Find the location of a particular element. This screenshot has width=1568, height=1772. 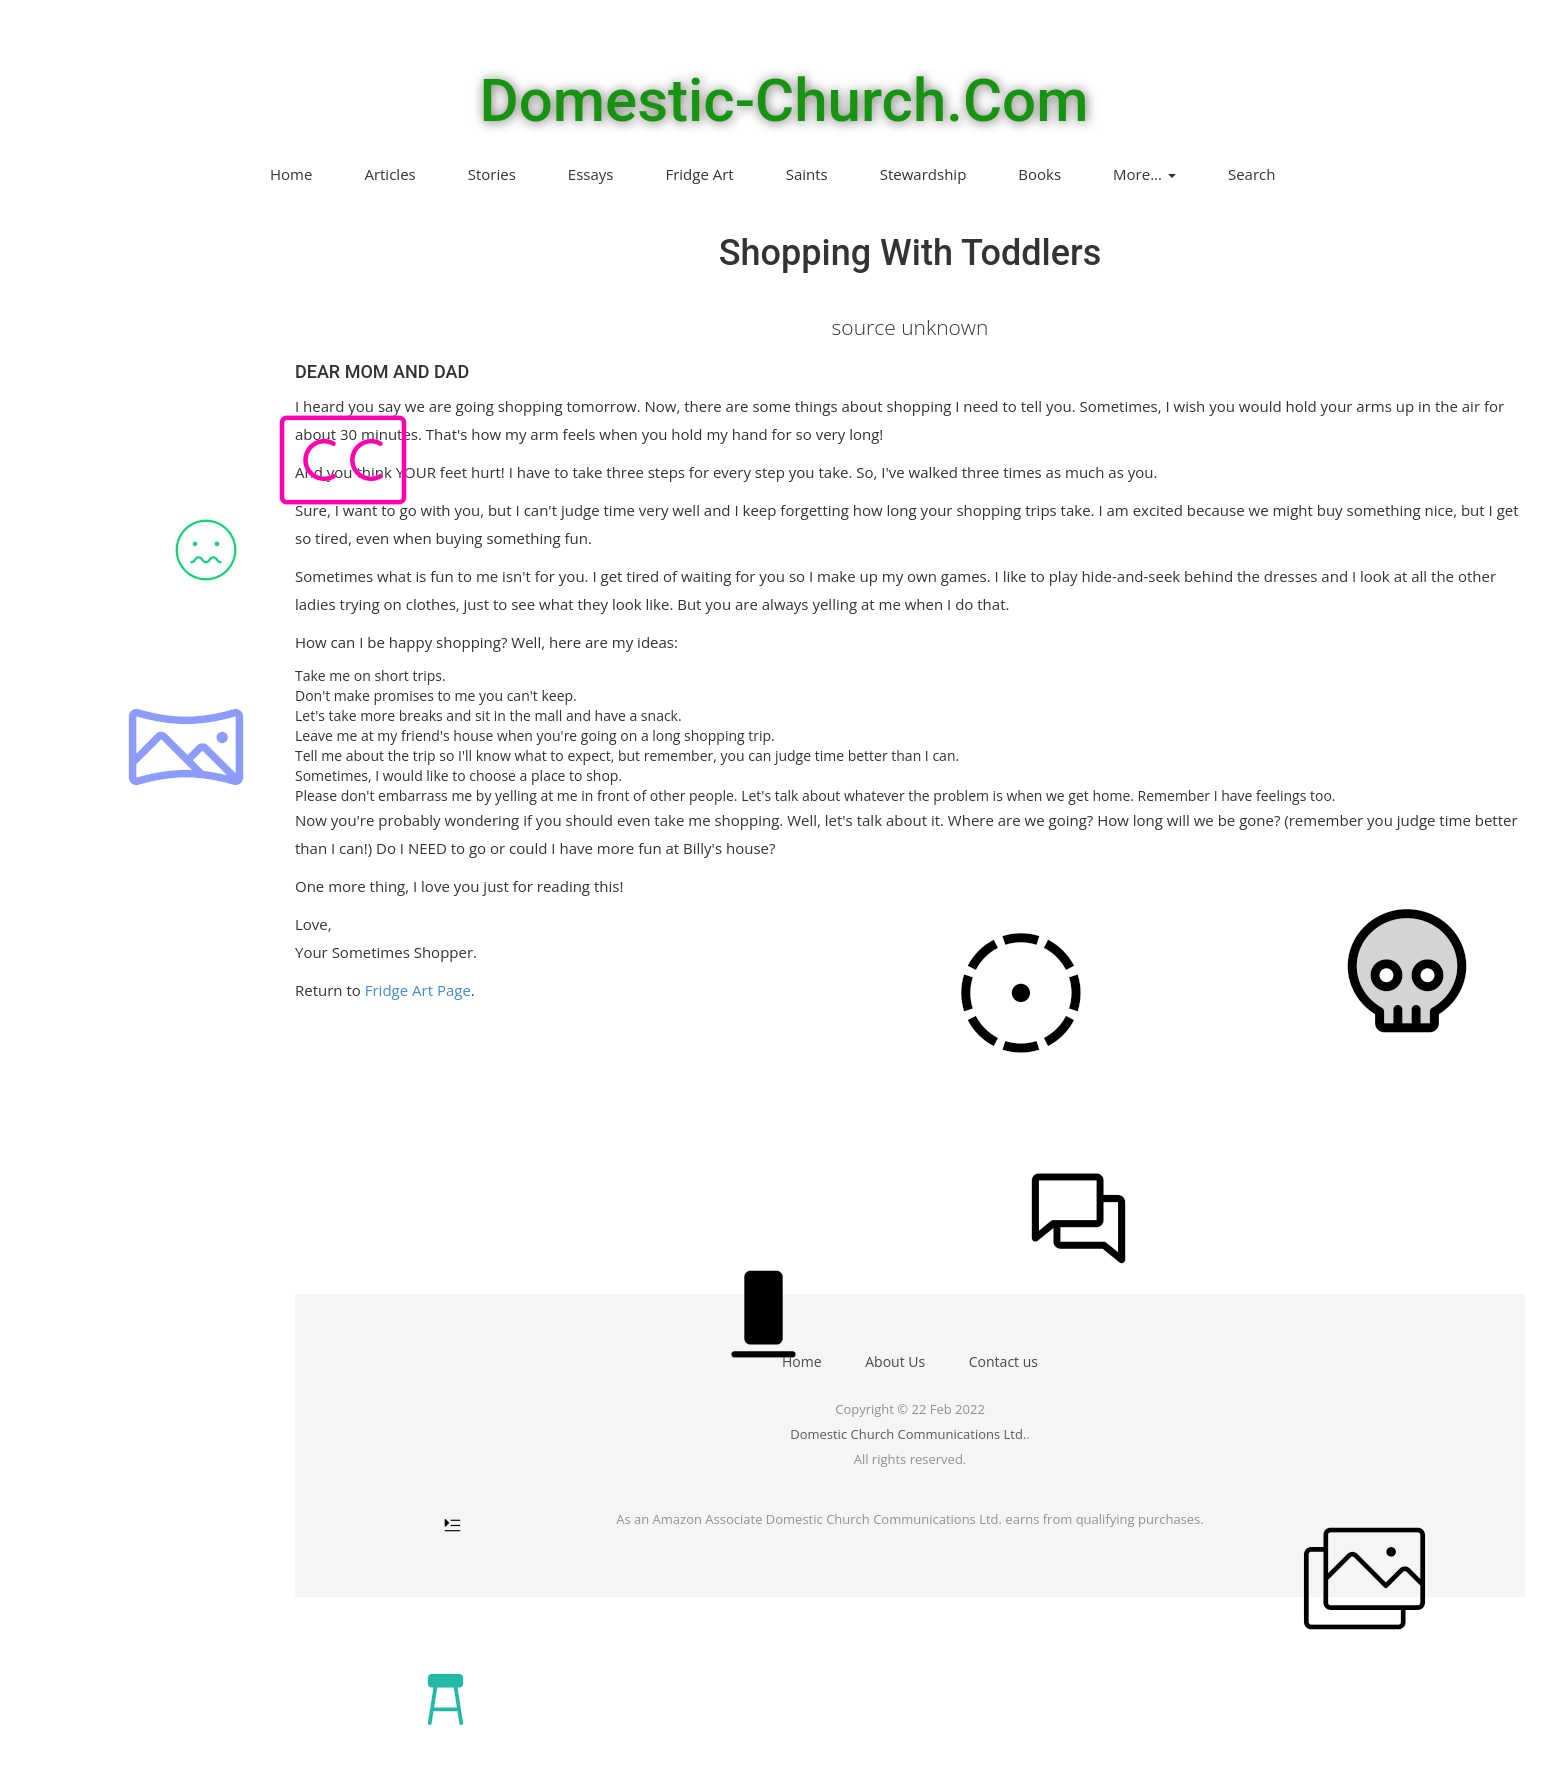

open your conversations is located at coordinates (1078, 1216).